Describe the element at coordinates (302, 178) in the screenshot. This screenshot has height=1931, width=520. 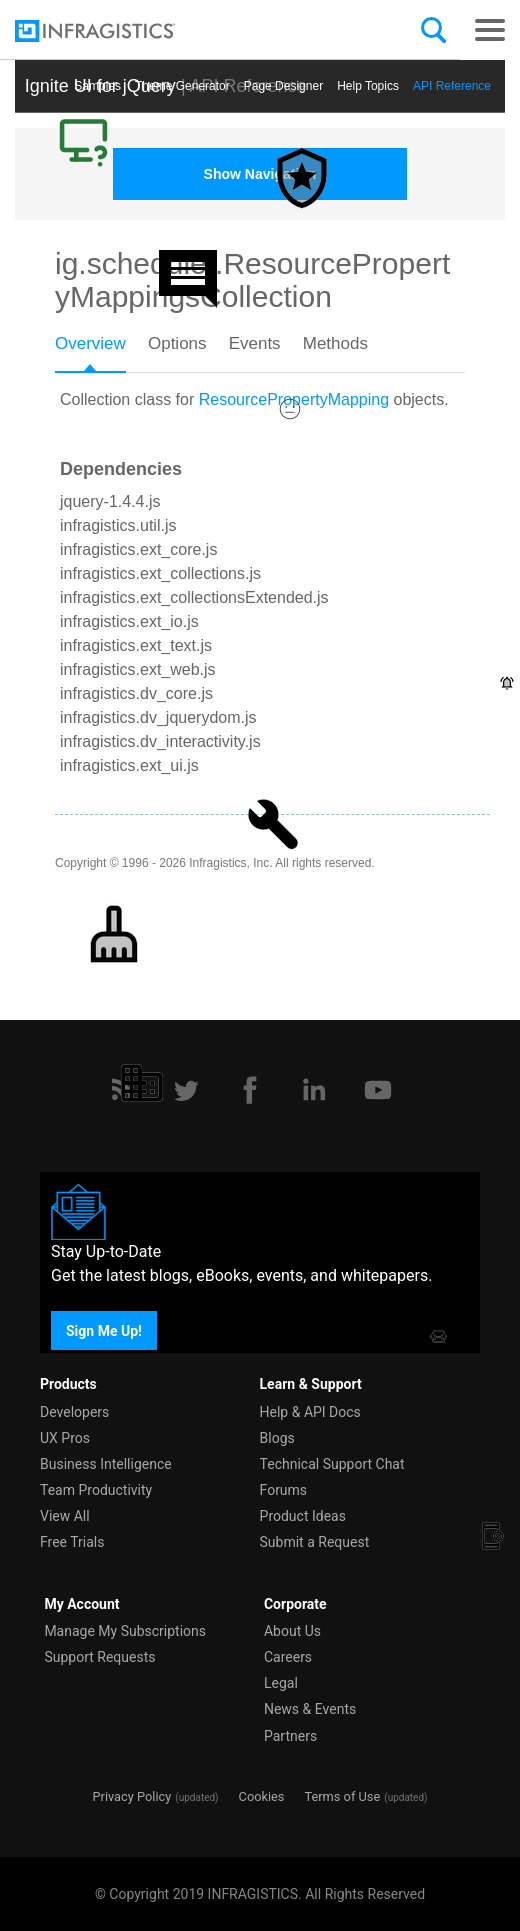
I see `access local police or emergency services` at that location.